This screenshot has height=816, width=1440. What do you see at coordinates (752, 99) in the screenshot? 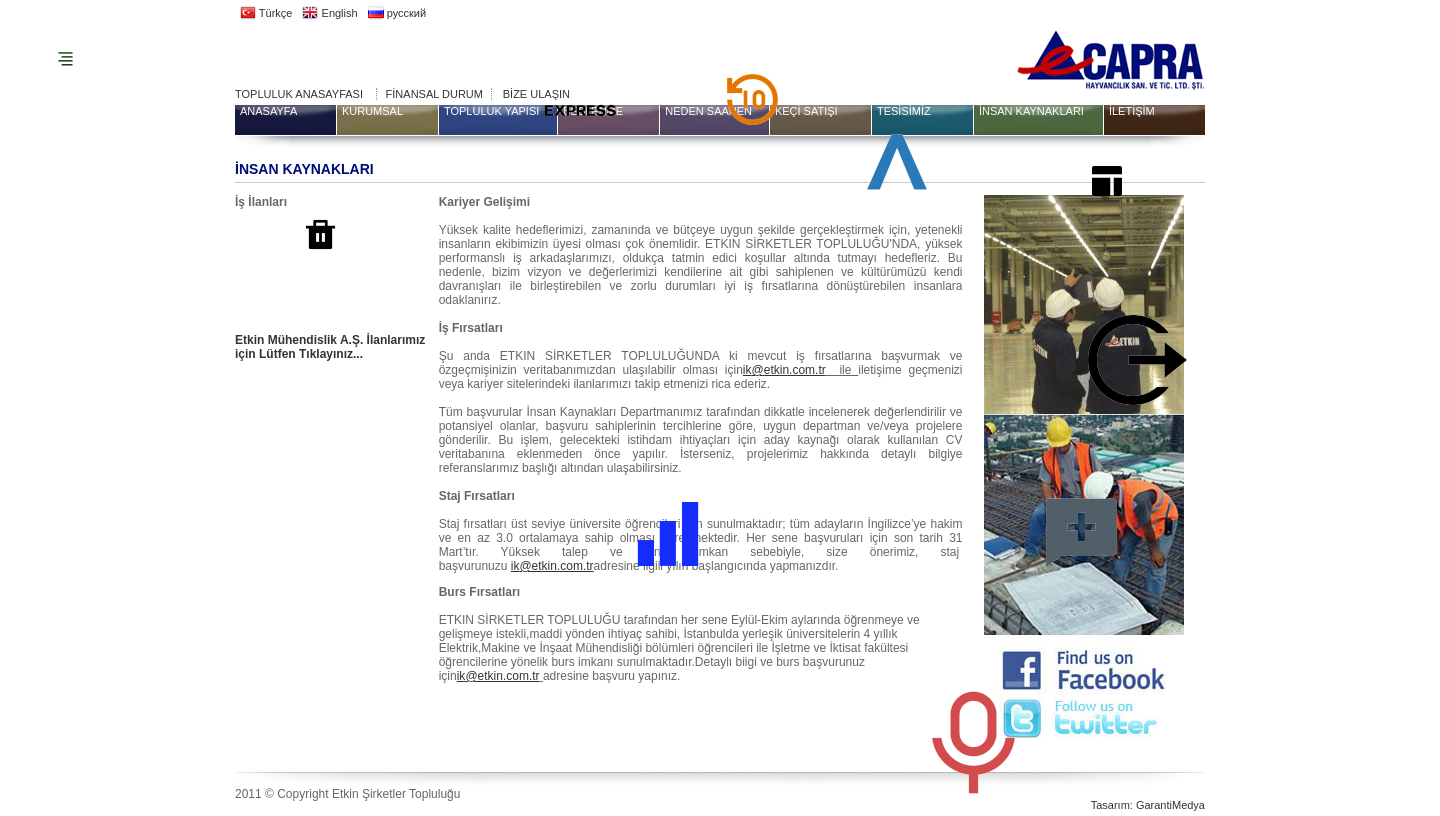
I see `skip back 10 seconds in playback` at bounding box center [752, 99].